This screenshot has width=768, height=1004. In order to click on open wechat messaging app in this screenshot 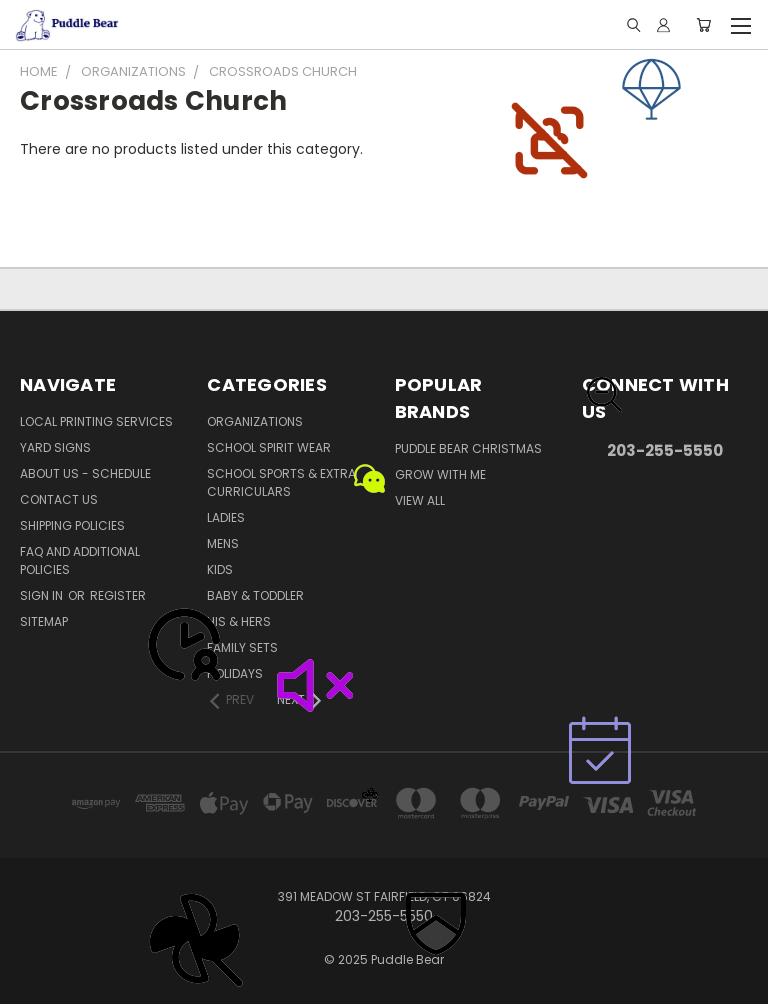, I will do `click(369, 478)`.